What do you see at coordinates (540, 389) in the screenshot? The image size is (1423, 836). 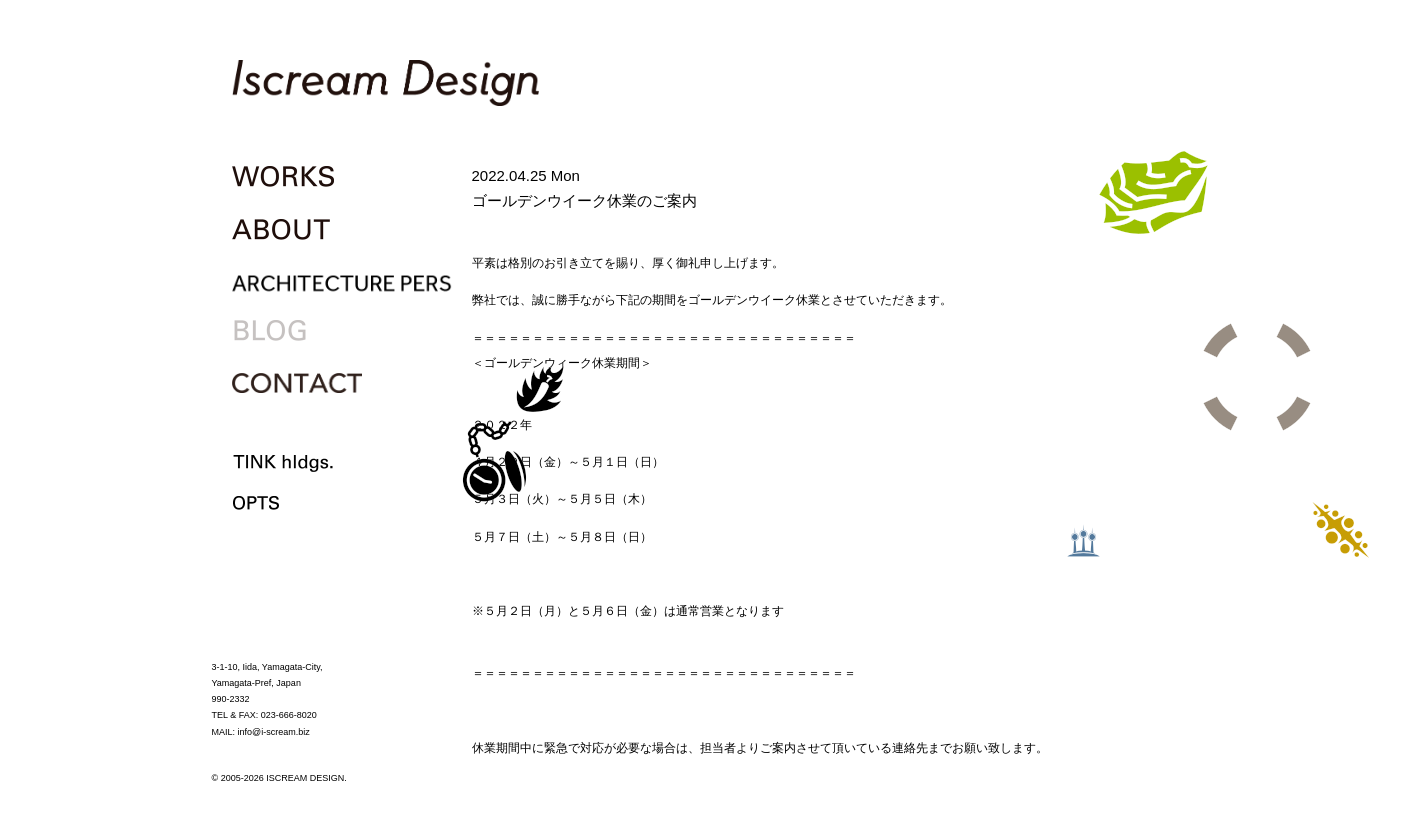 I see `select pimiento or pepper ingredient` at bounding box center [540, 389].